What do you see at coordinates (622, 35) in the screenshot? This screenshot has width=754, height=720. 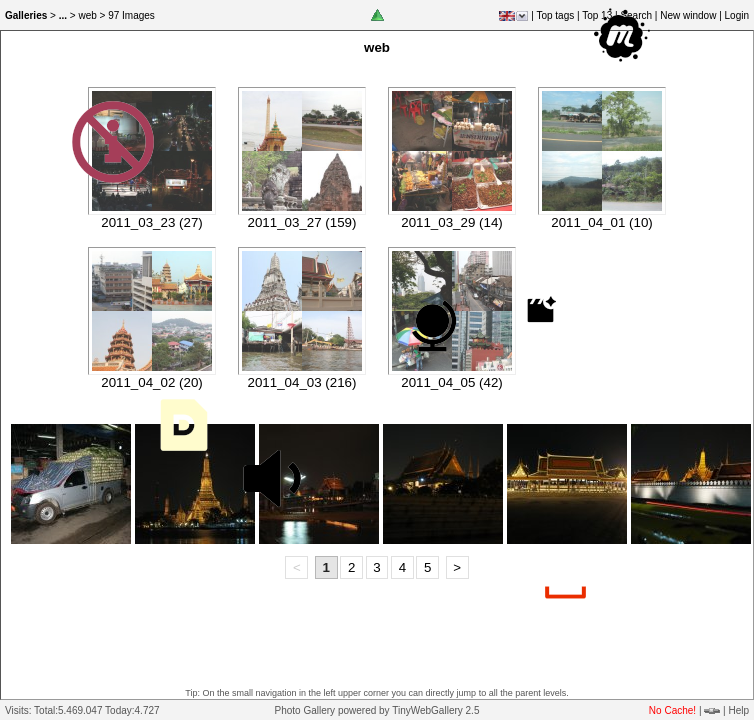 I see `open the Meetup app` at bounding box center [622, 35].